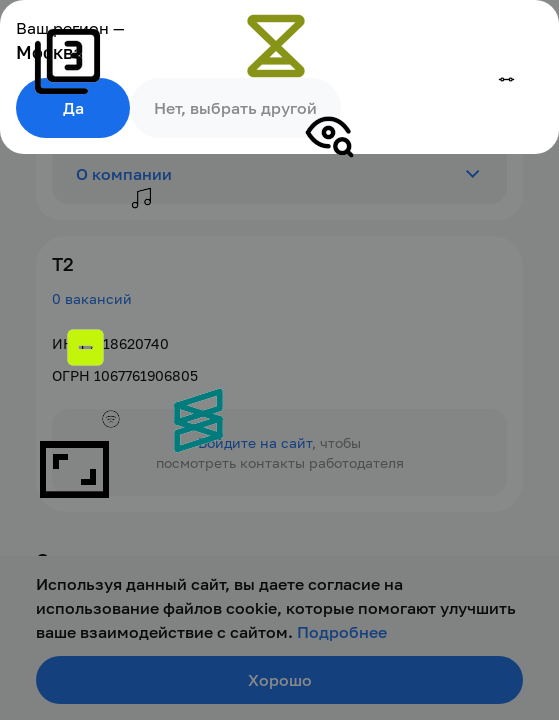  Describe the element at coordinates (506, 79) in the screenshot. I see `indicates a closed circuit or active connection` at that location.